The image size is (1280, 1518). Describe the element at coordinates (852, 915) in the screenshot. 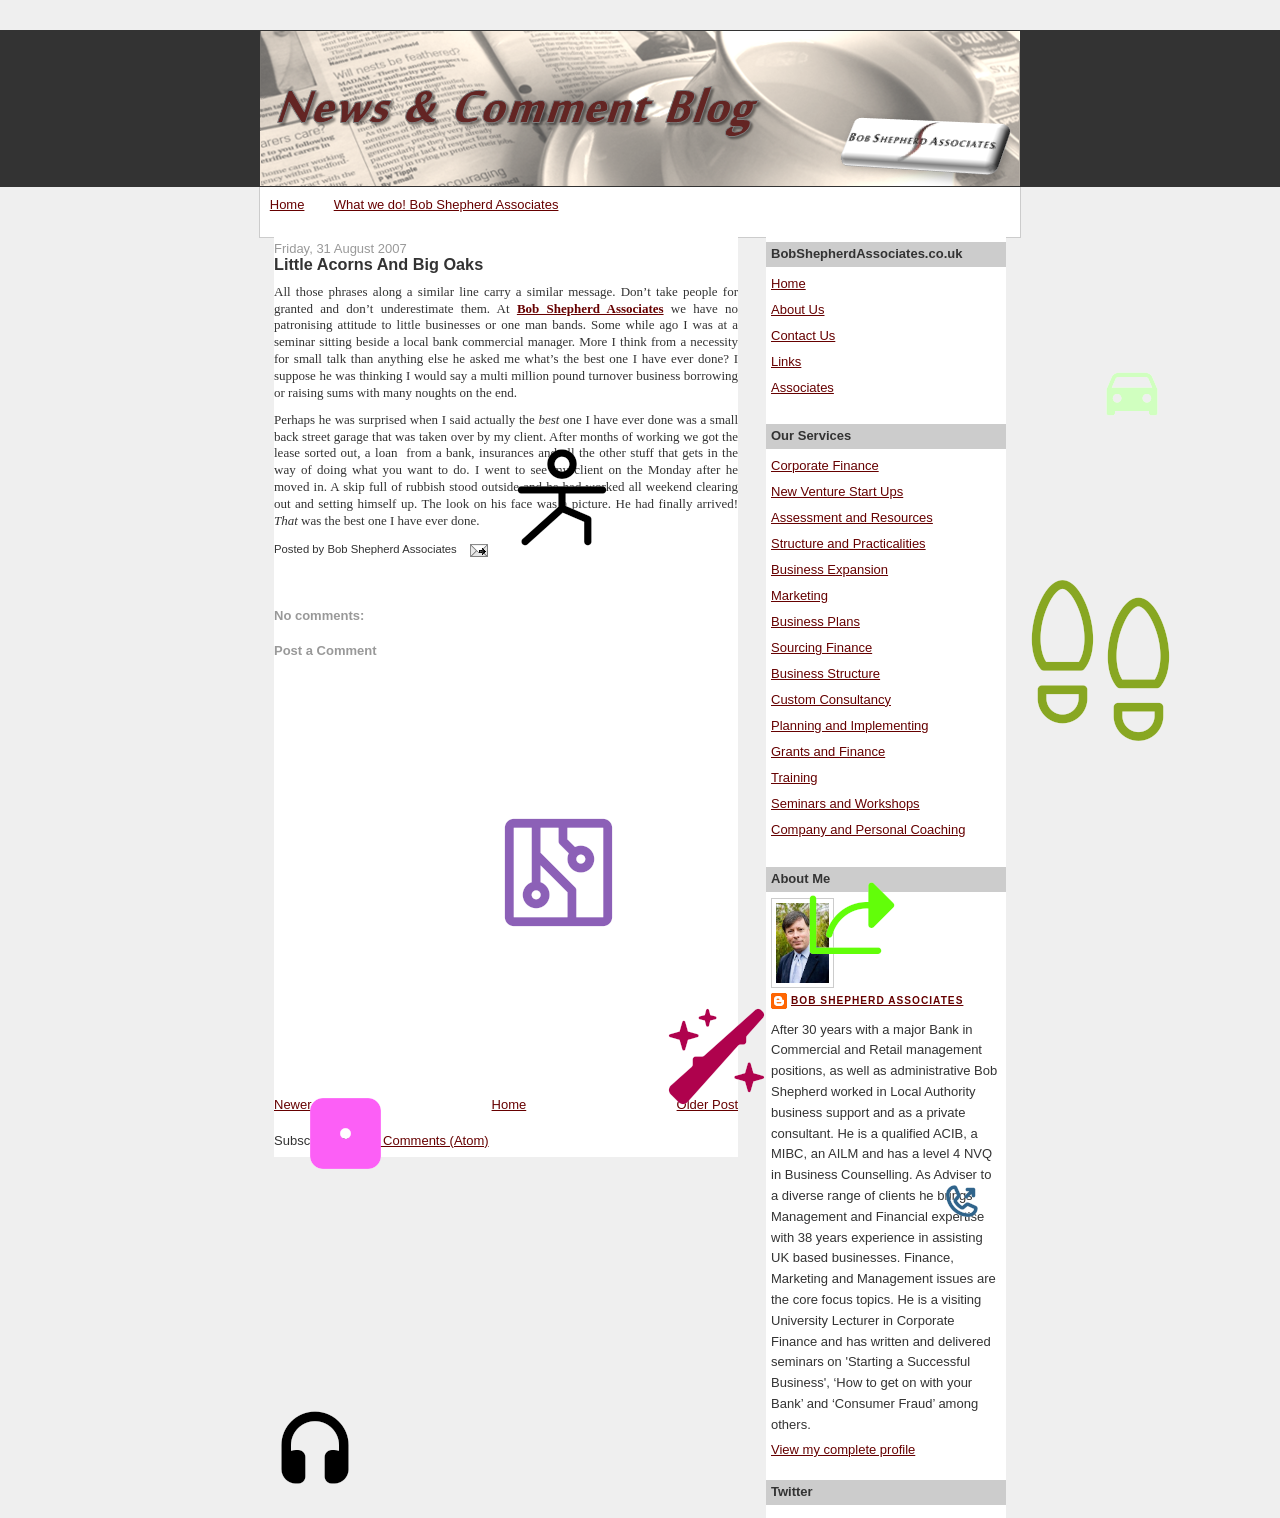

I see `share this content` at that location.